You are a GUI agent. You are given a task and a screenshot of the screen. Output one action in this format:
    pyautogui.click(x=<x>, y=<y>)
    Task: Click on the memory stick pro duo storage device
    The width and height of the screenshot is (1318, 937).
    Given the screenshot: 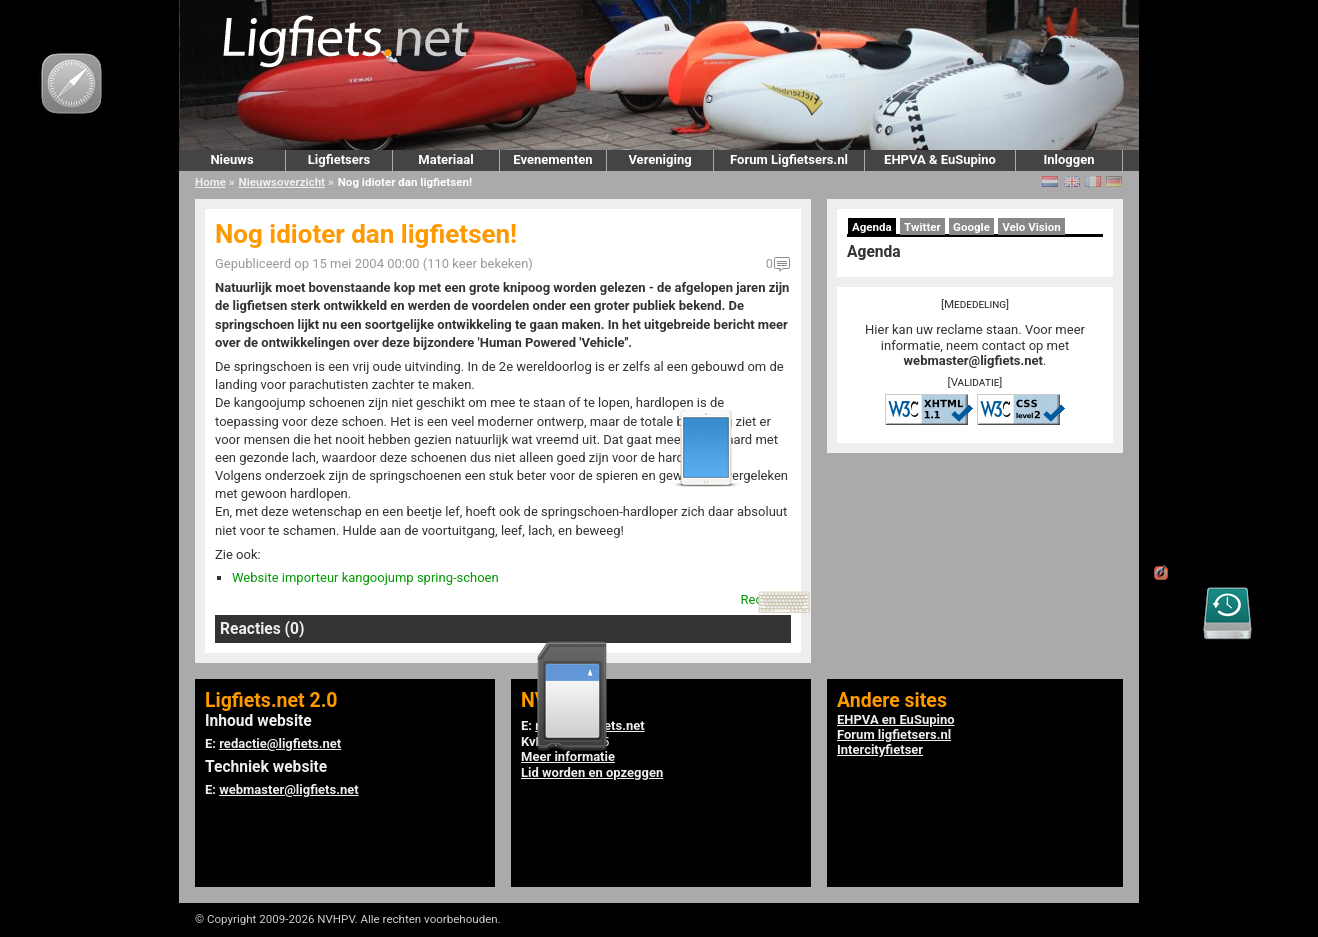 What is the action you would take?
    pyautogui.click(x=571, y=696)
    